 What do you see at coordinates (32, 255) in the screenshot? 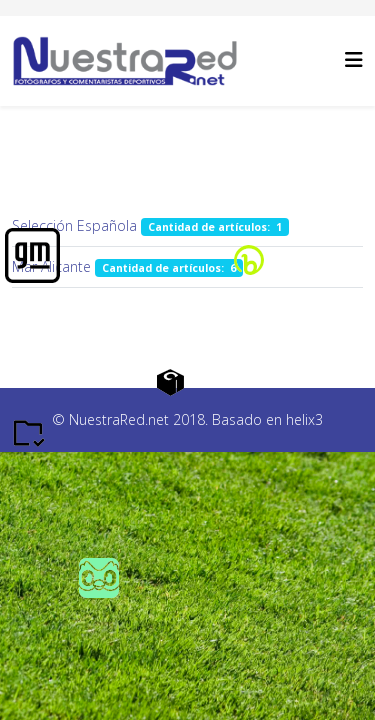
I see `general motors company logo` at bounding box center [32, 255].